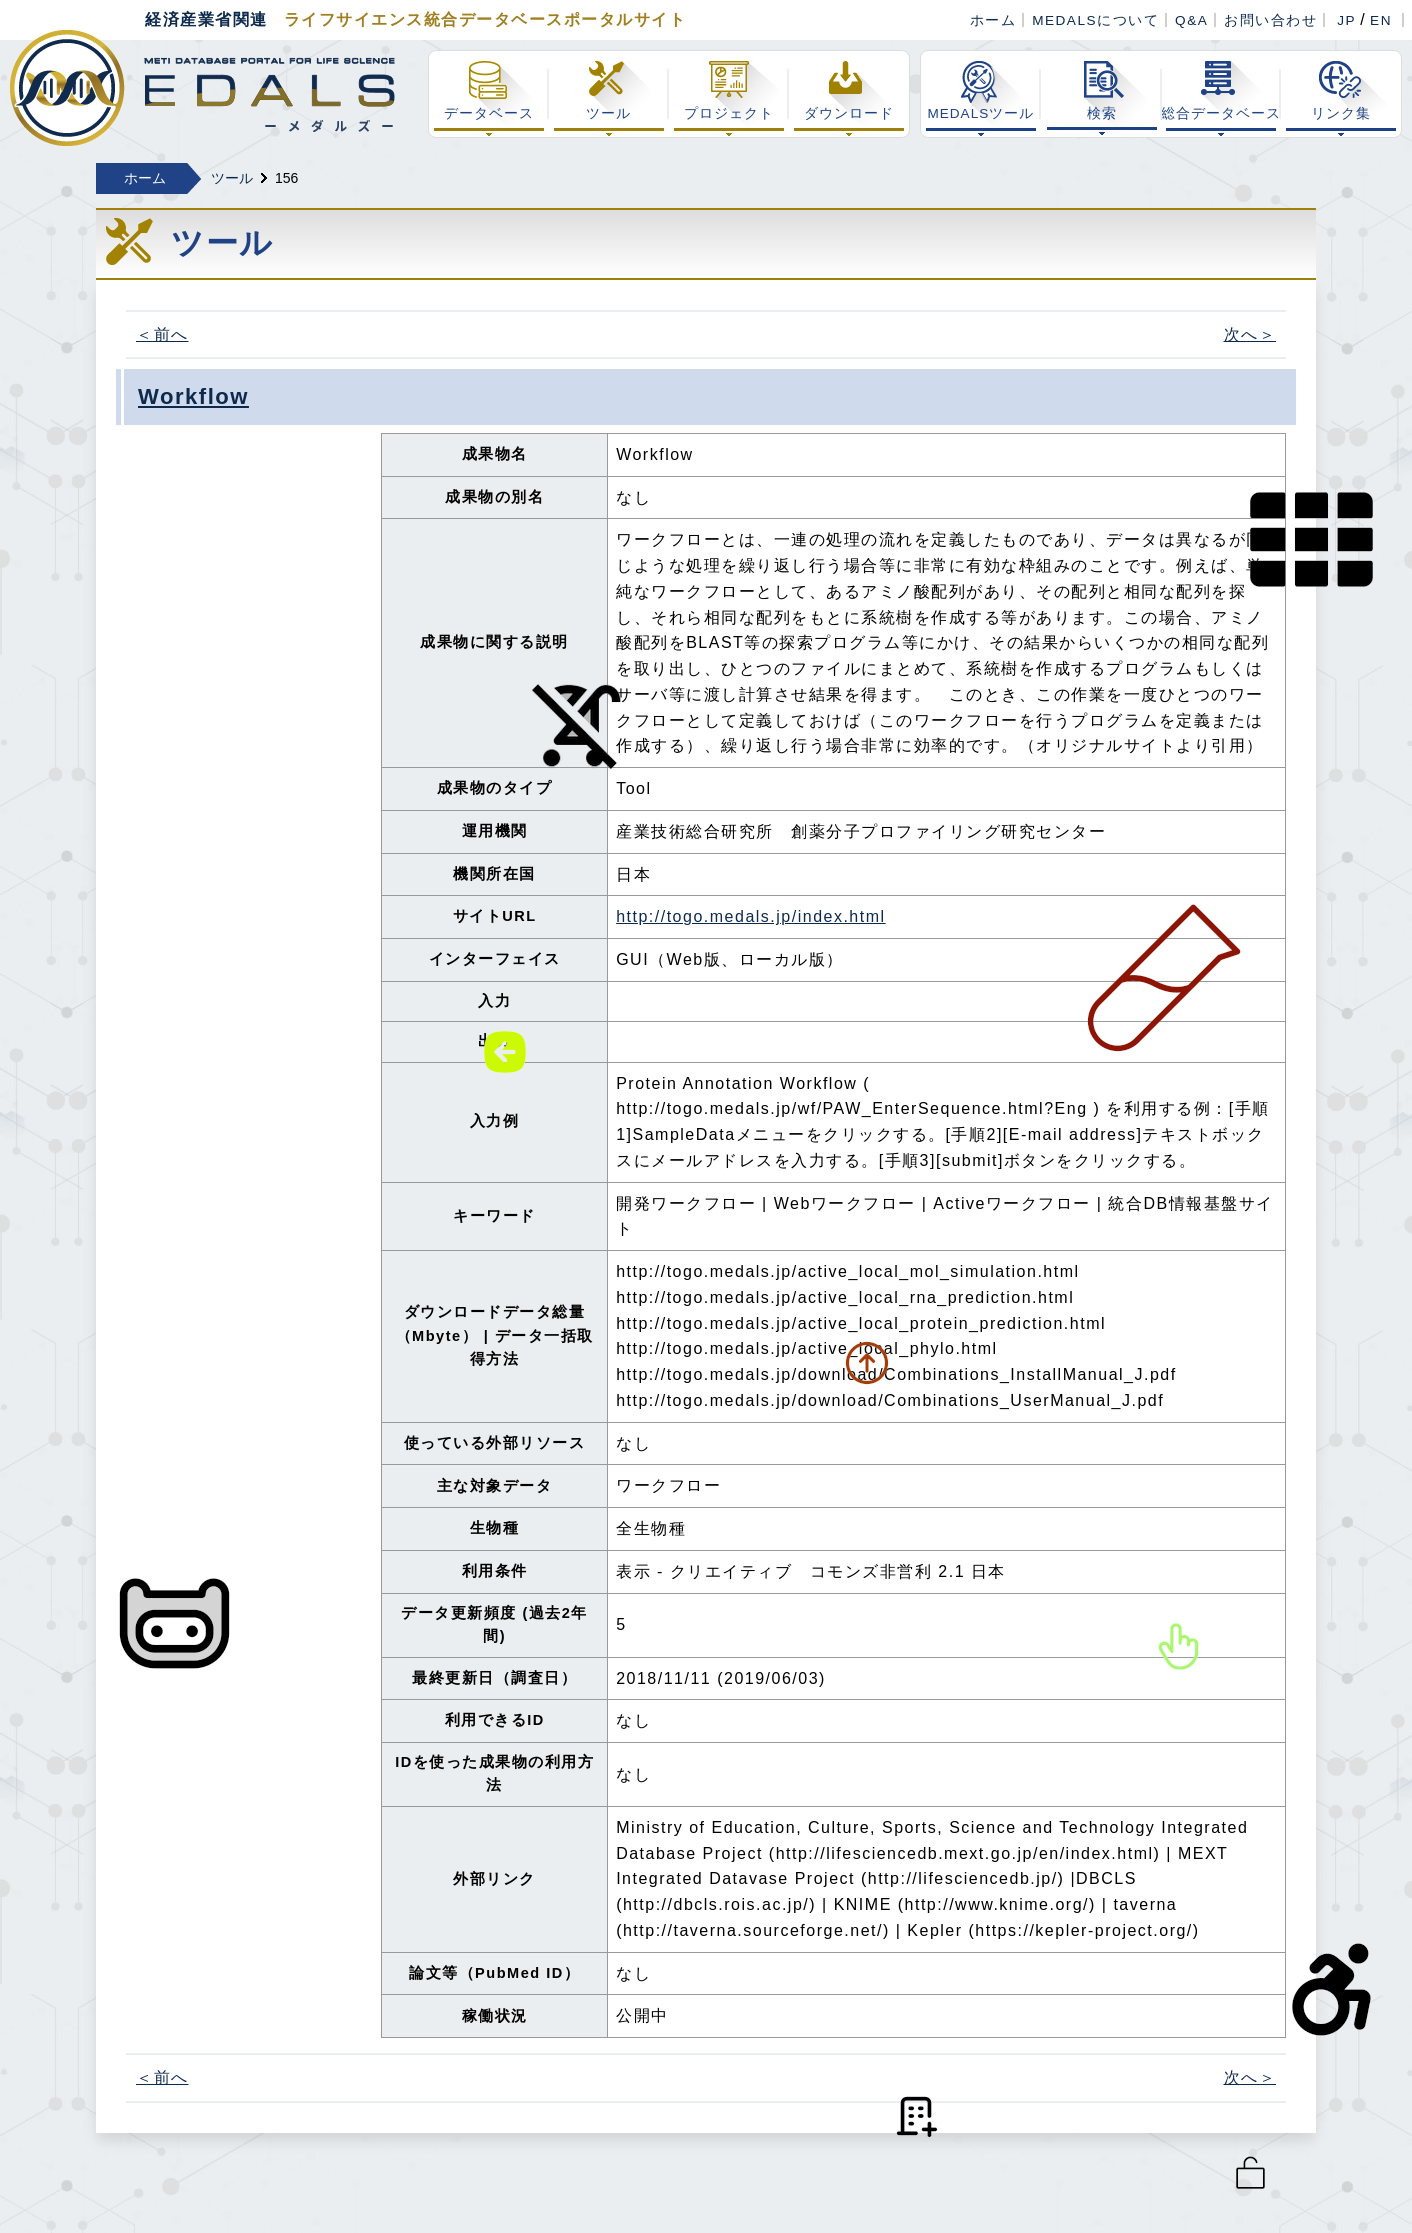 The image size is (1412, 2233). Describe the element at coordinates (867, 1363) in the screenshot. I see `scroll to top of page` at that location.